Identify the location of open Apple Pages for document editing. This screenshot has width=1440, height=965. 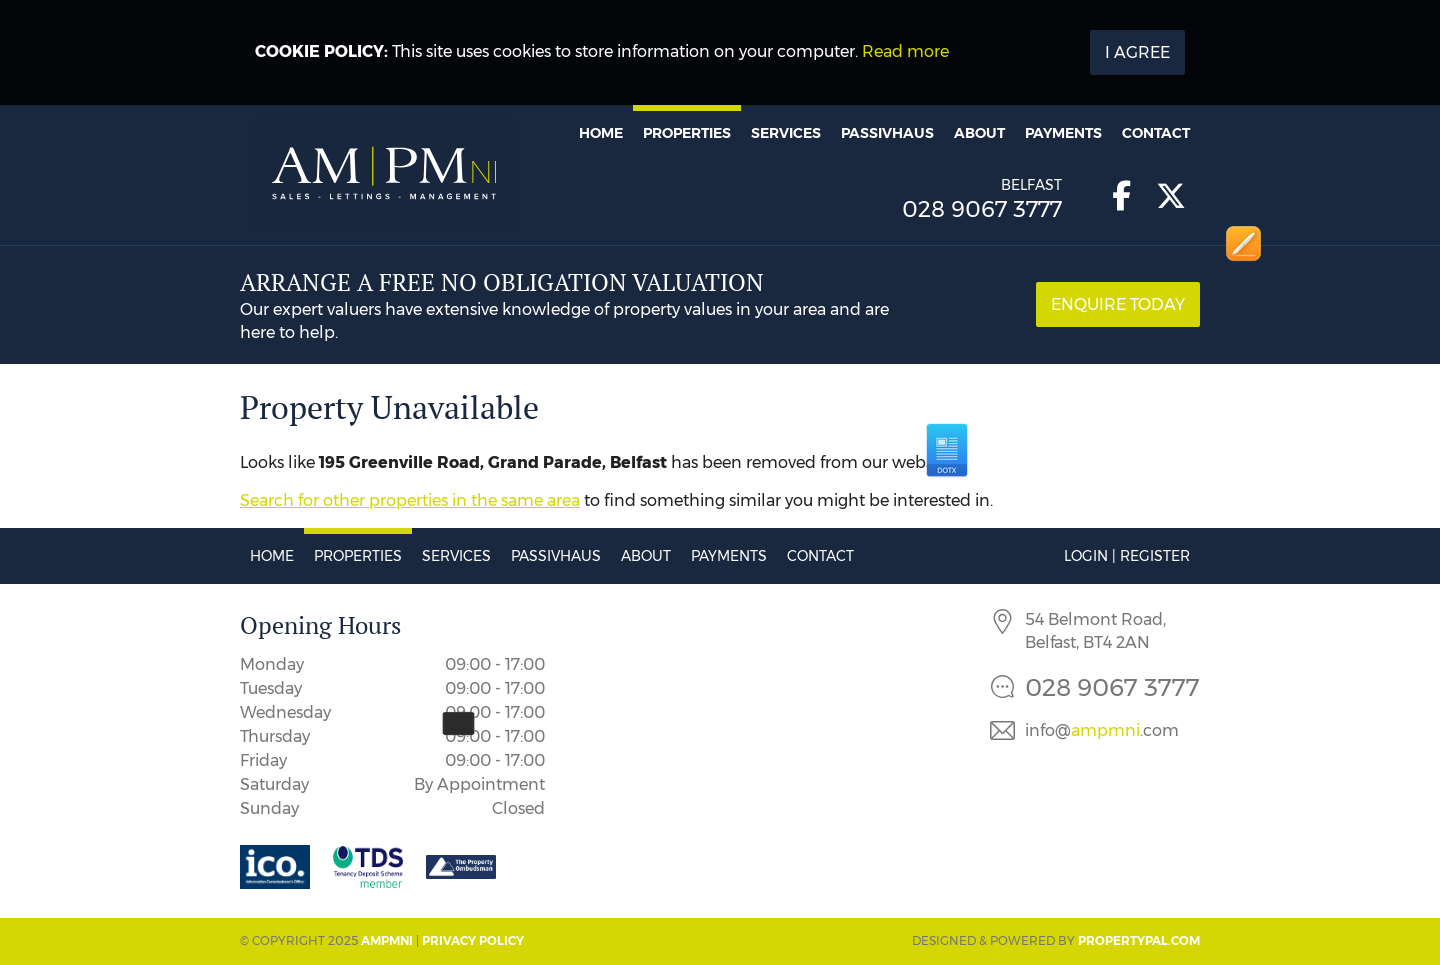
(1243, 243).